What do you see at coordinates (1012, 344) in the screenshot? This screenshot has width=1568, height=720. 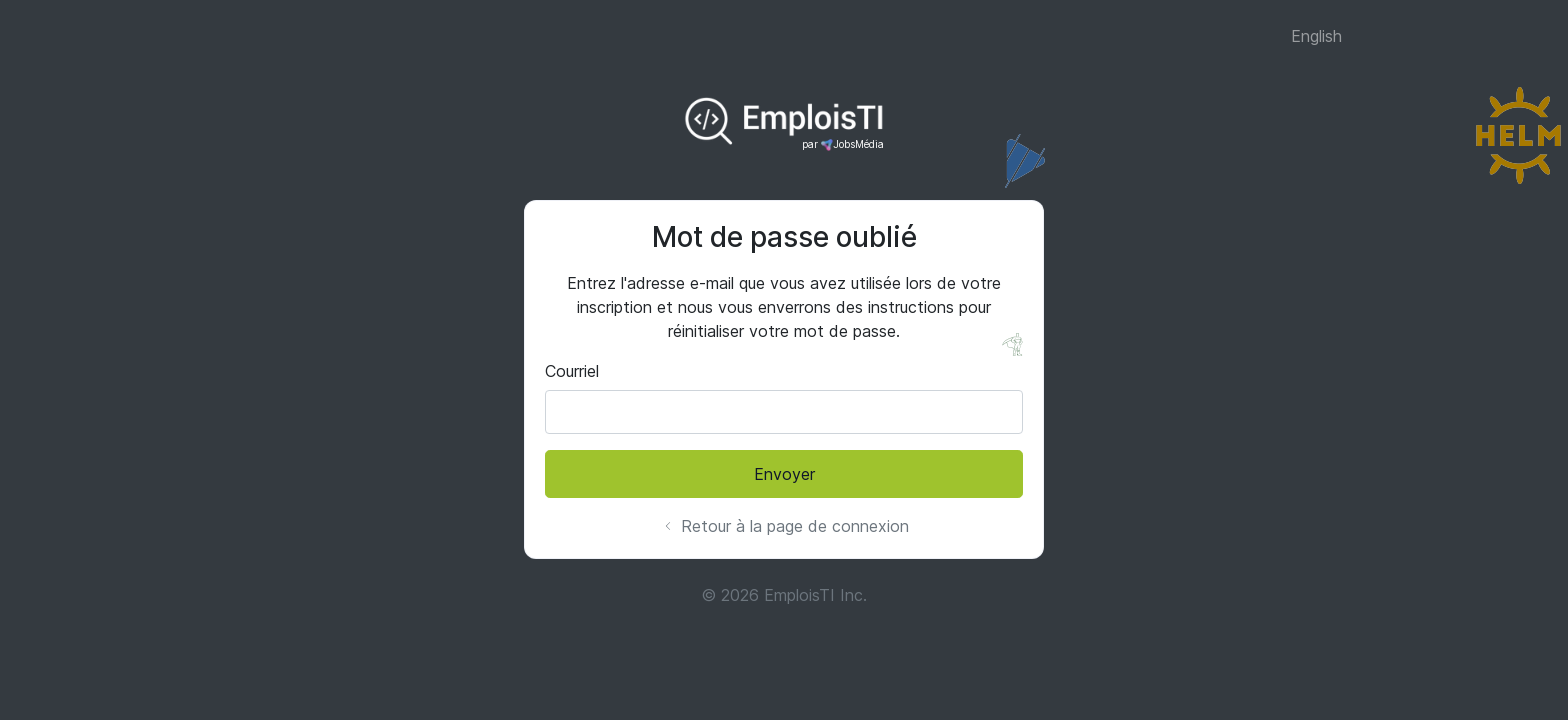 I see `greensock animation platform (gsap) logo` at bounding box center [1012, 344].